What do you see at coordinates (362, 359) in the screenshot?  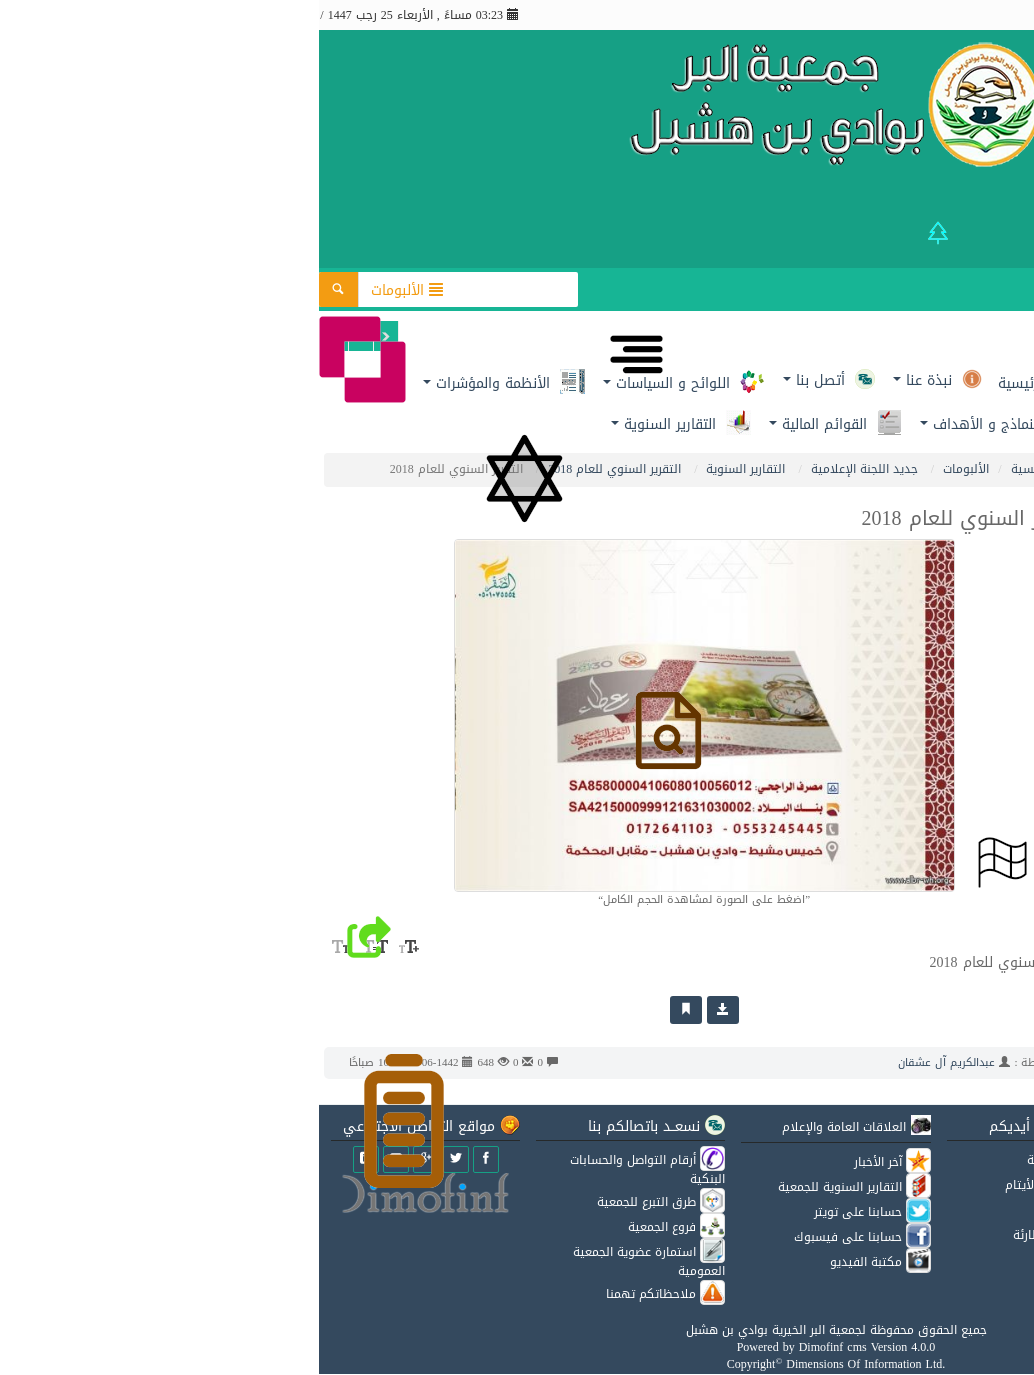 I see `exclude overlapping areas in a selection` at bounding box center [362, 359].